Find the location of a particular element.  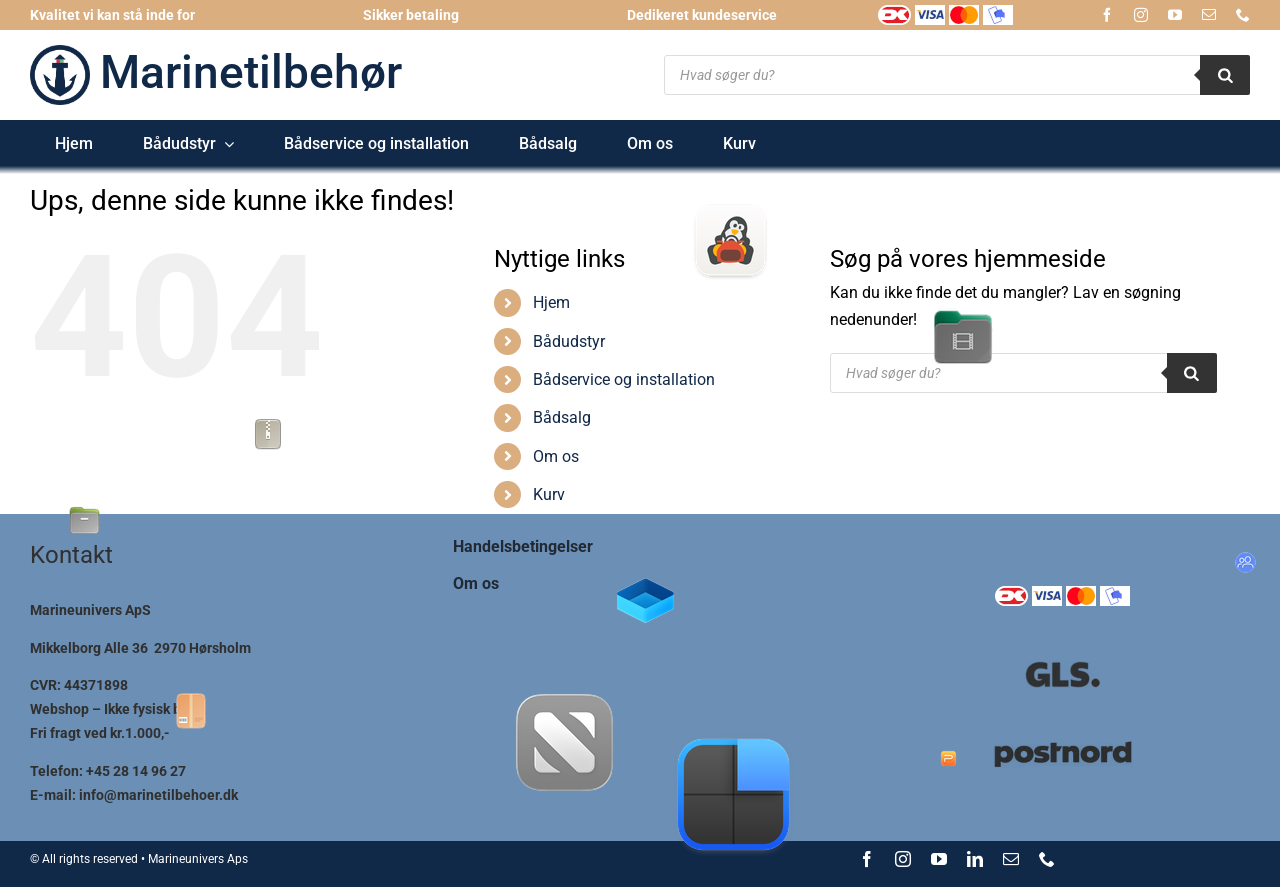

open wps presentation app is located at coordinates (948, 758).